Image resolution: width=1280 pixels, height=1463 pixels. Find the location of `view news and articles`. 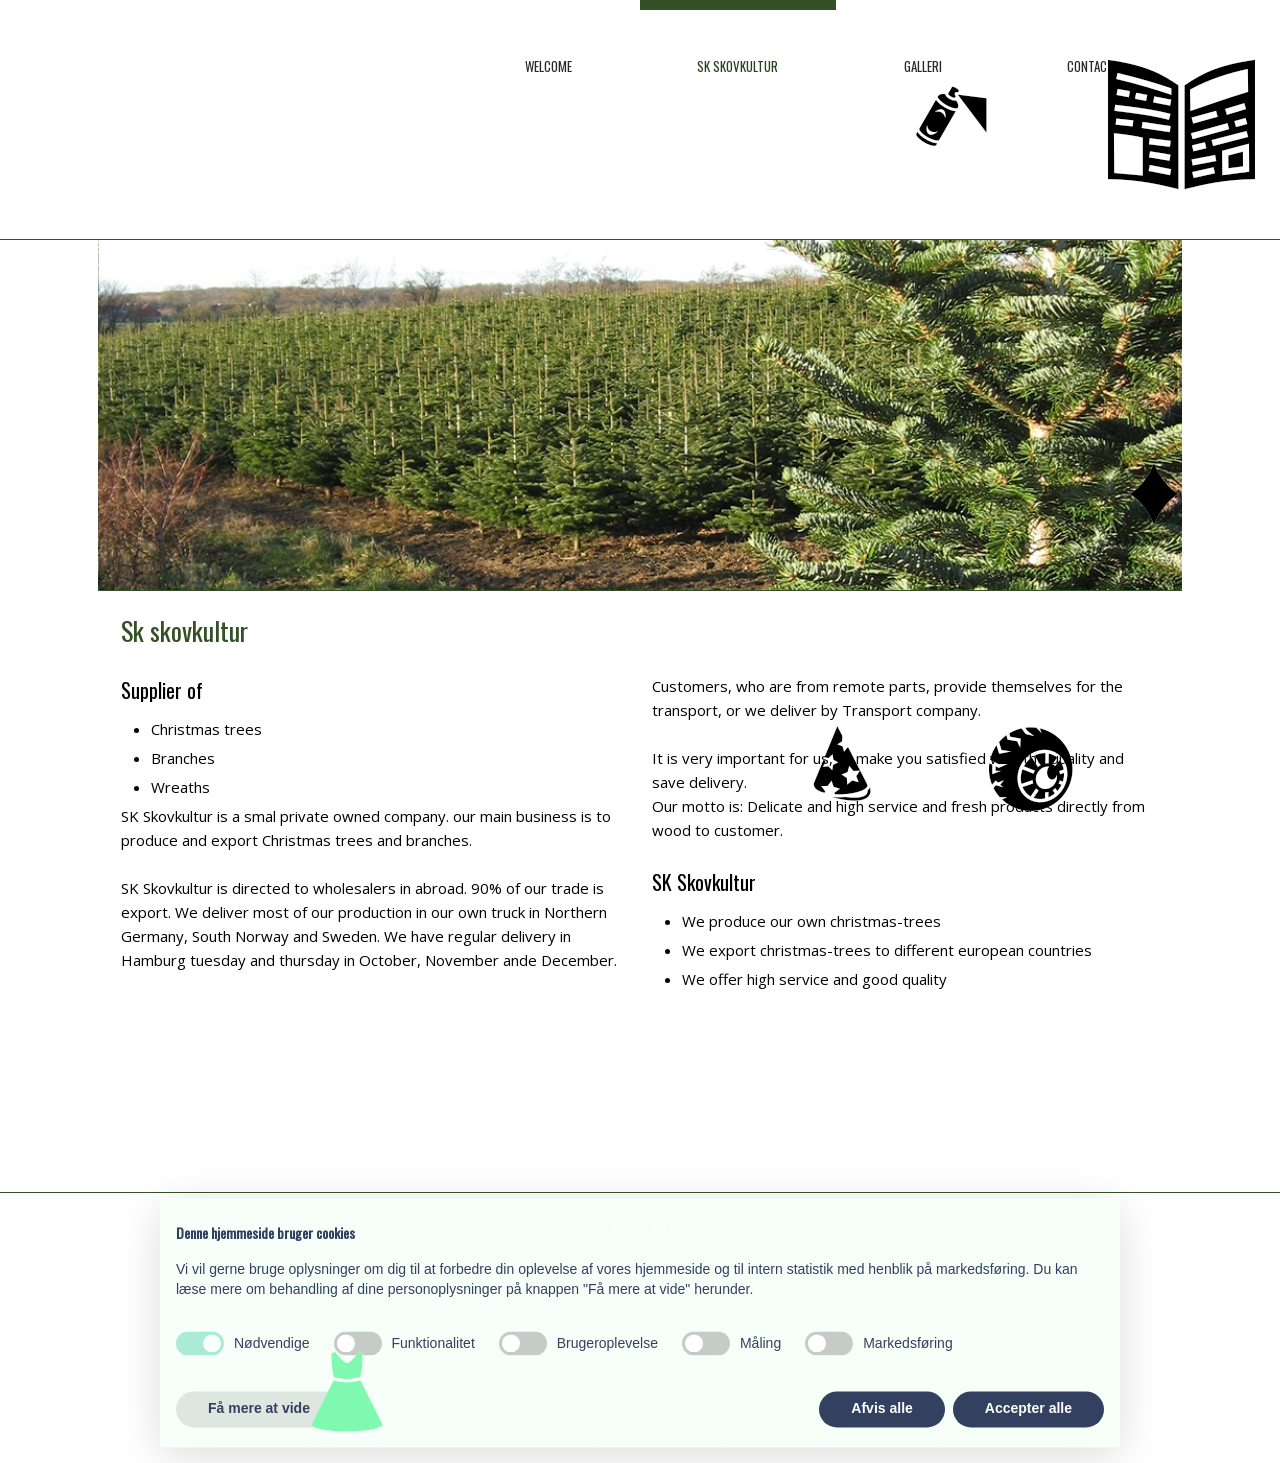

view news and articles is located at coordinates (1181, 124).